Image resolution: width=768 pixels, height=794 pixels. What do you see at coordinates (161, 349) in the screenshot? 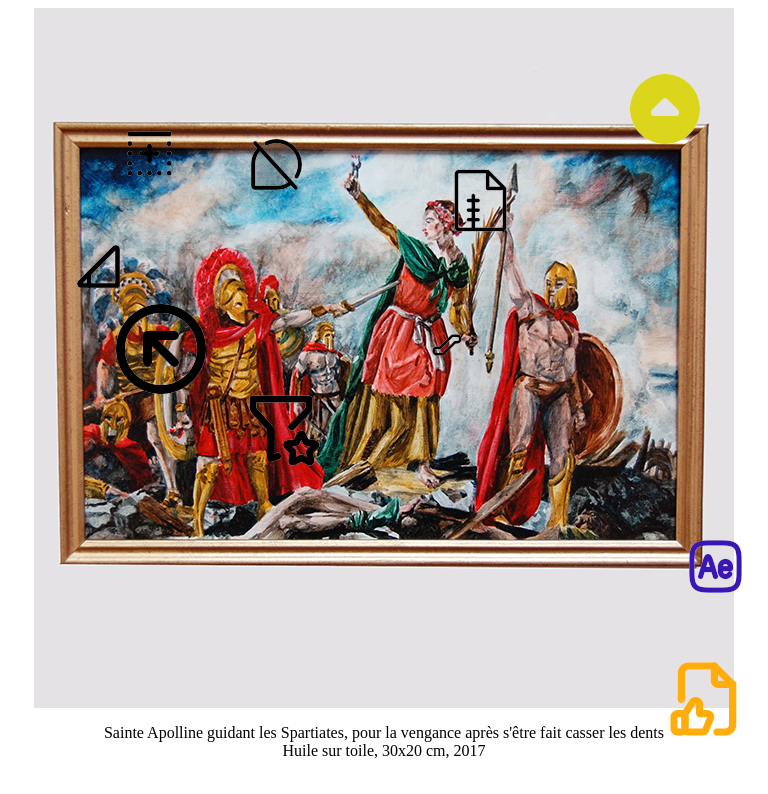
I see `navigate back to previous screen` at bounding box center [161, 349].